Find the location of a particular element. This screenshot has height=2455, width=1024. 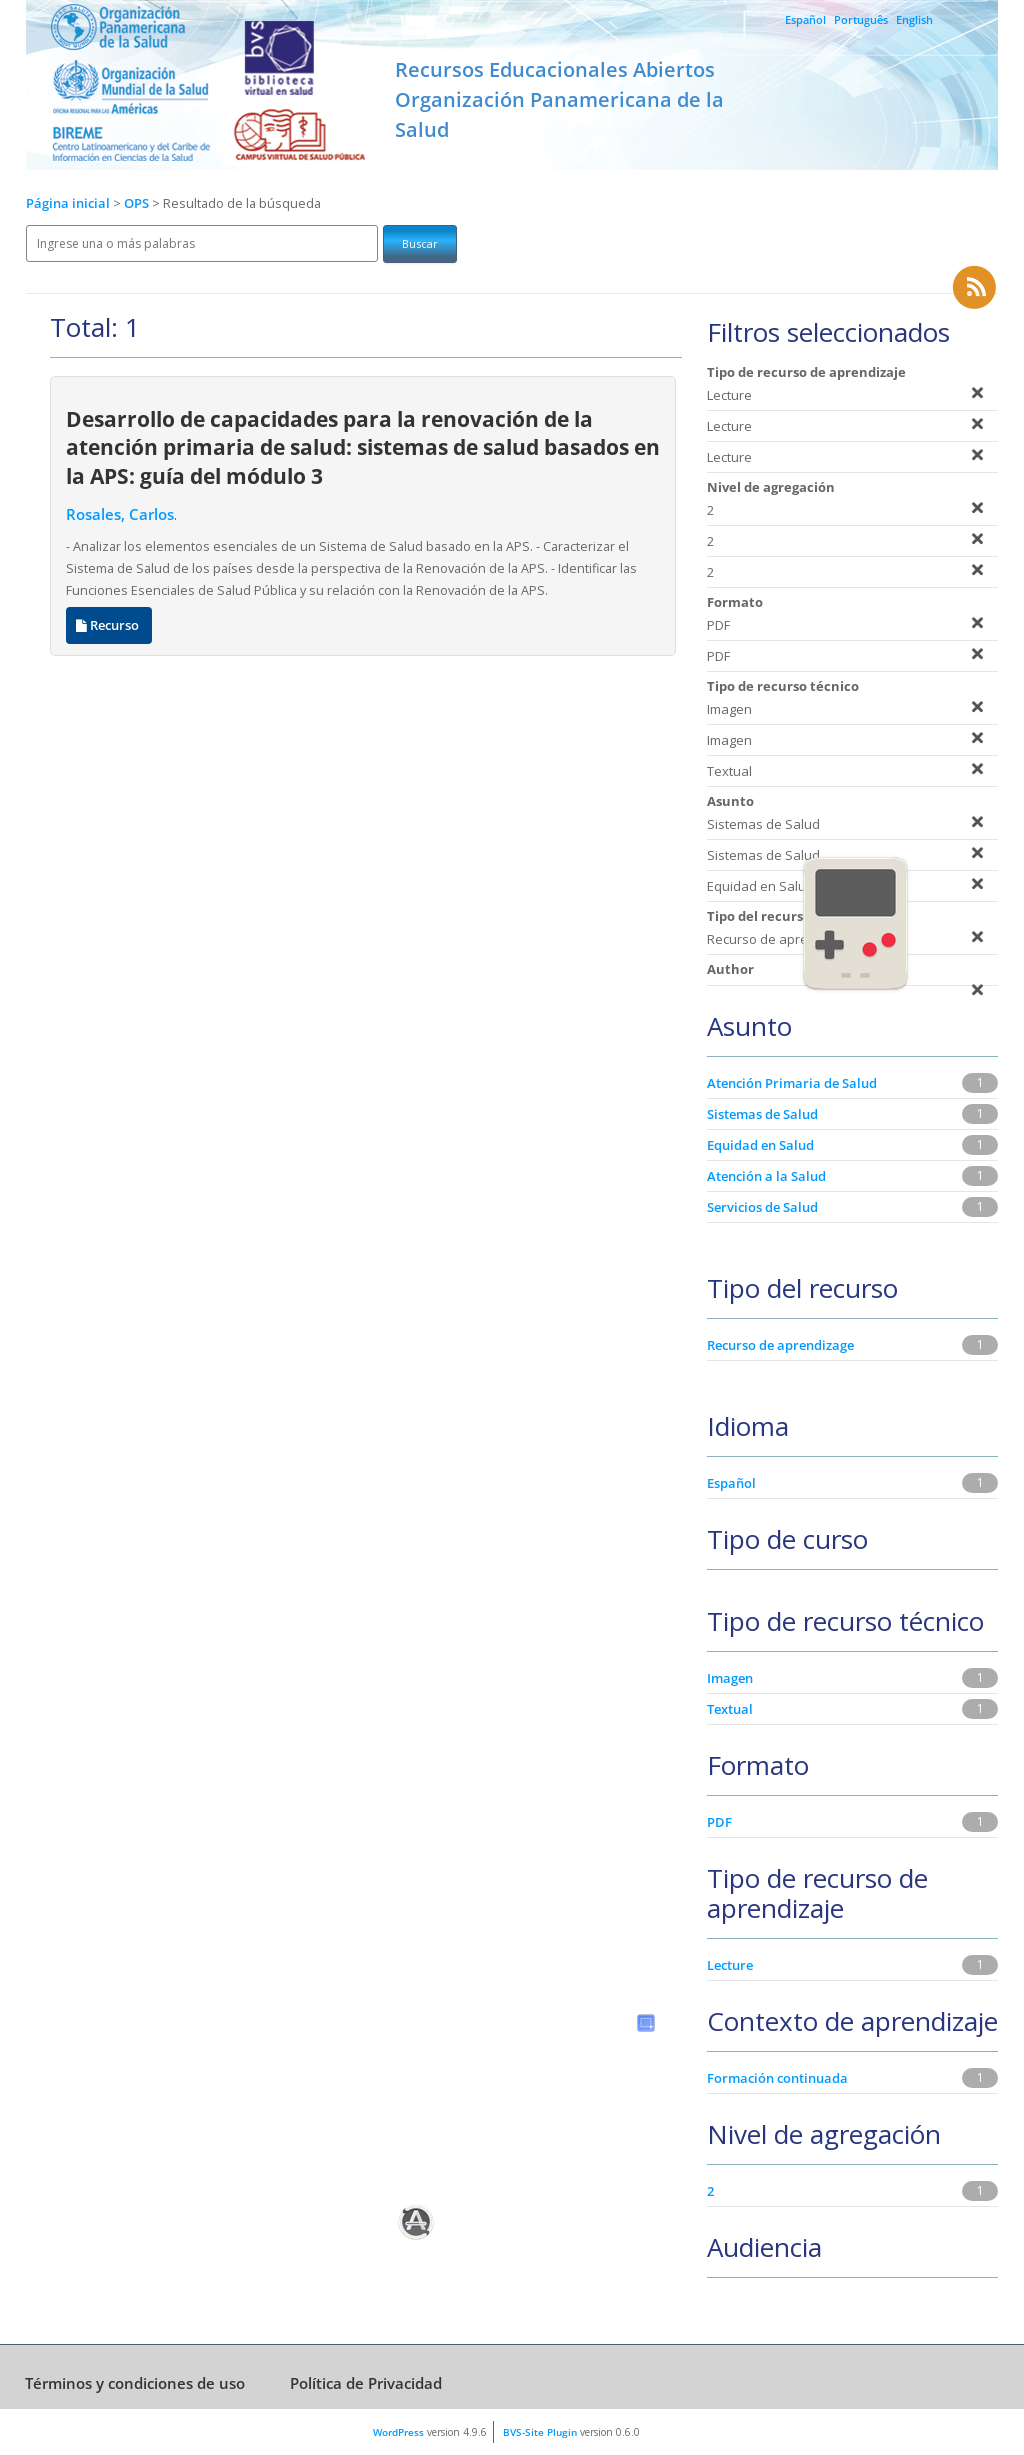

open the game store or gaming app is located at coordinates (855, 923).